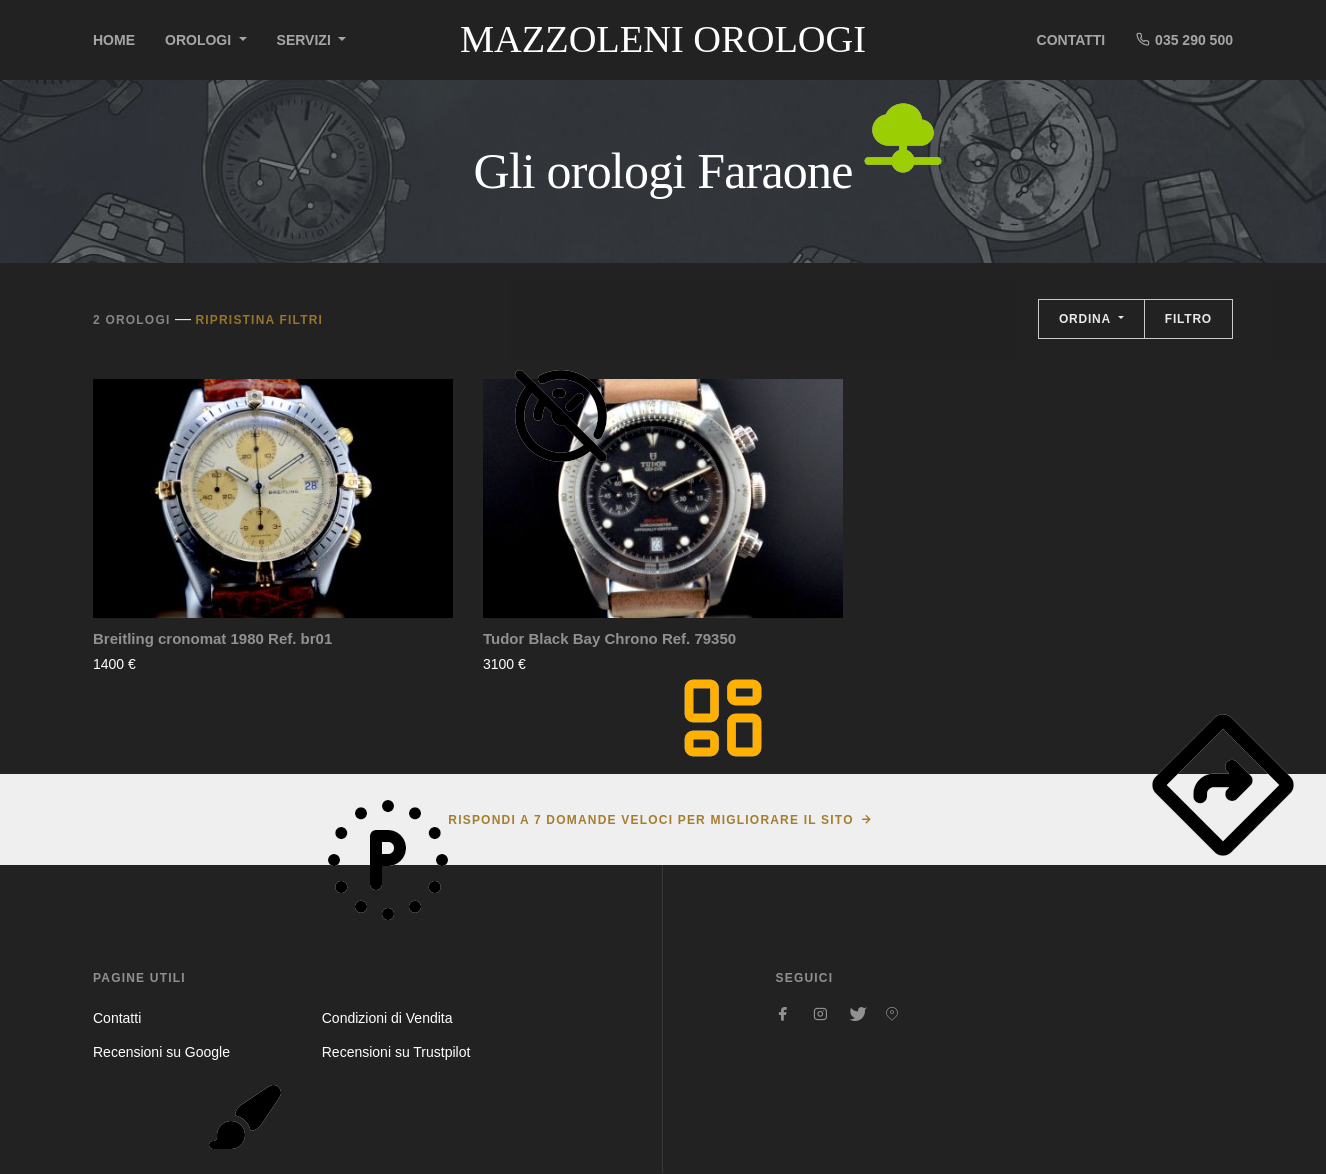 This screenshot has height=1174, width=1326. Describe the element at coordinates (723, 718) in the screenshot. I see `open dashboard view` at that location.